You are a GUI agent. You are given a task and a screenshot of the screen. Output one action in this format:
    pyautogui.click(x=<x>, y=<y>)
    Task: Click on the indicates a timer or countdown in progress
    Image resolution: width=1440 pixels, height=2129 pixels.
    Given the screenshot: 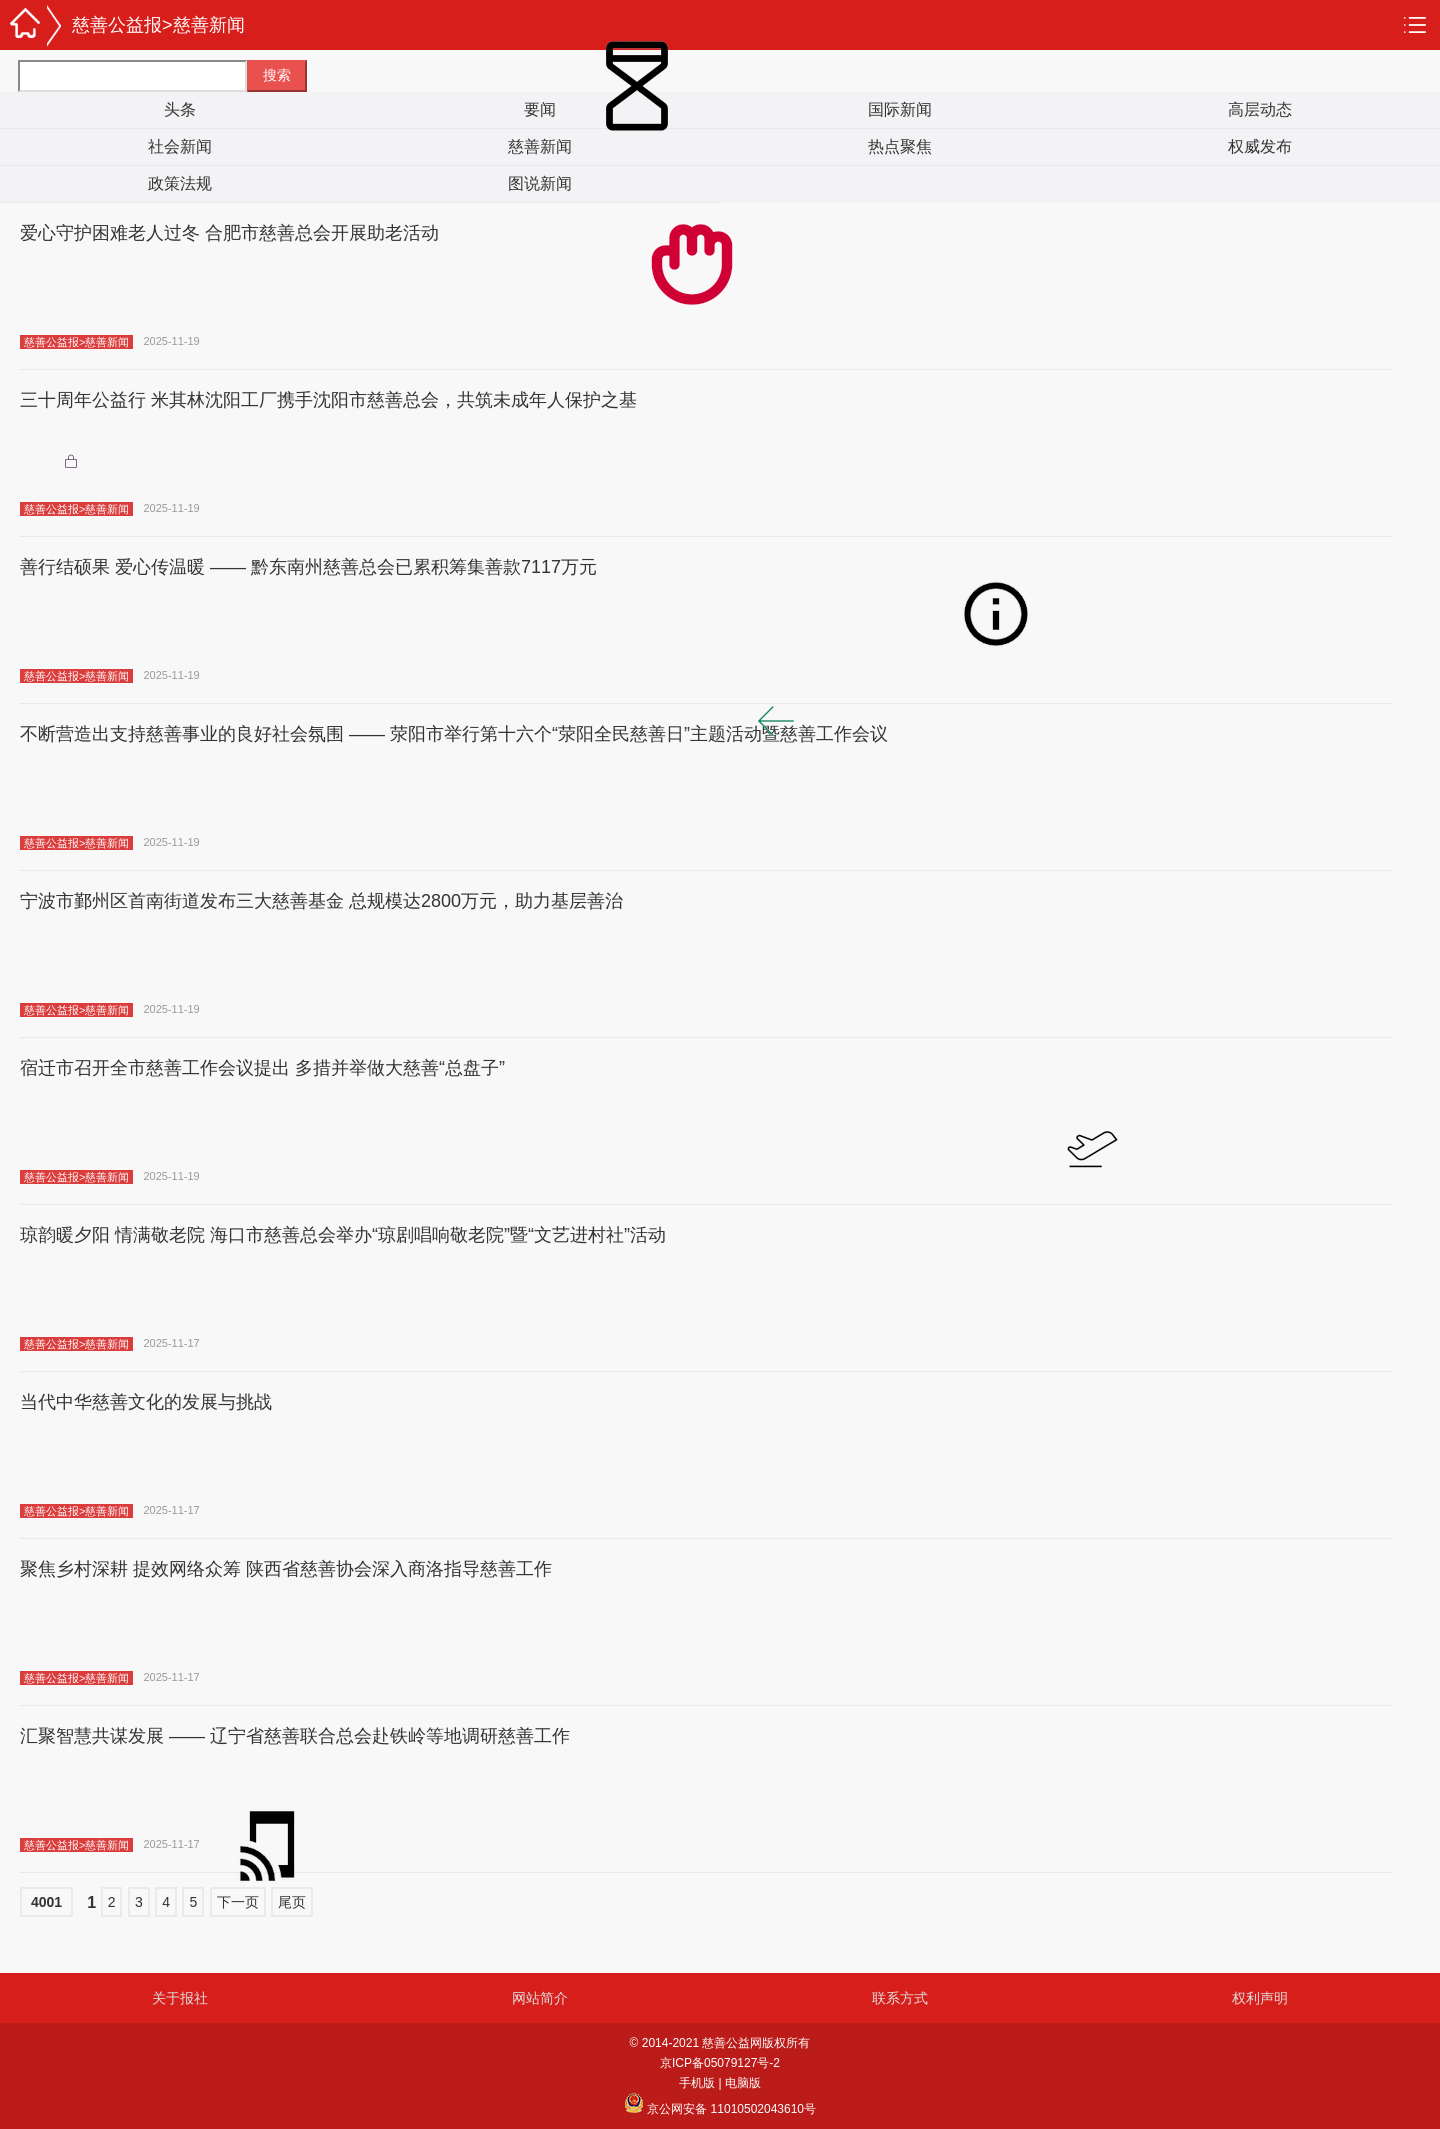 What is the action you would take?
    pyautogui.click(x=637, y=86)
    